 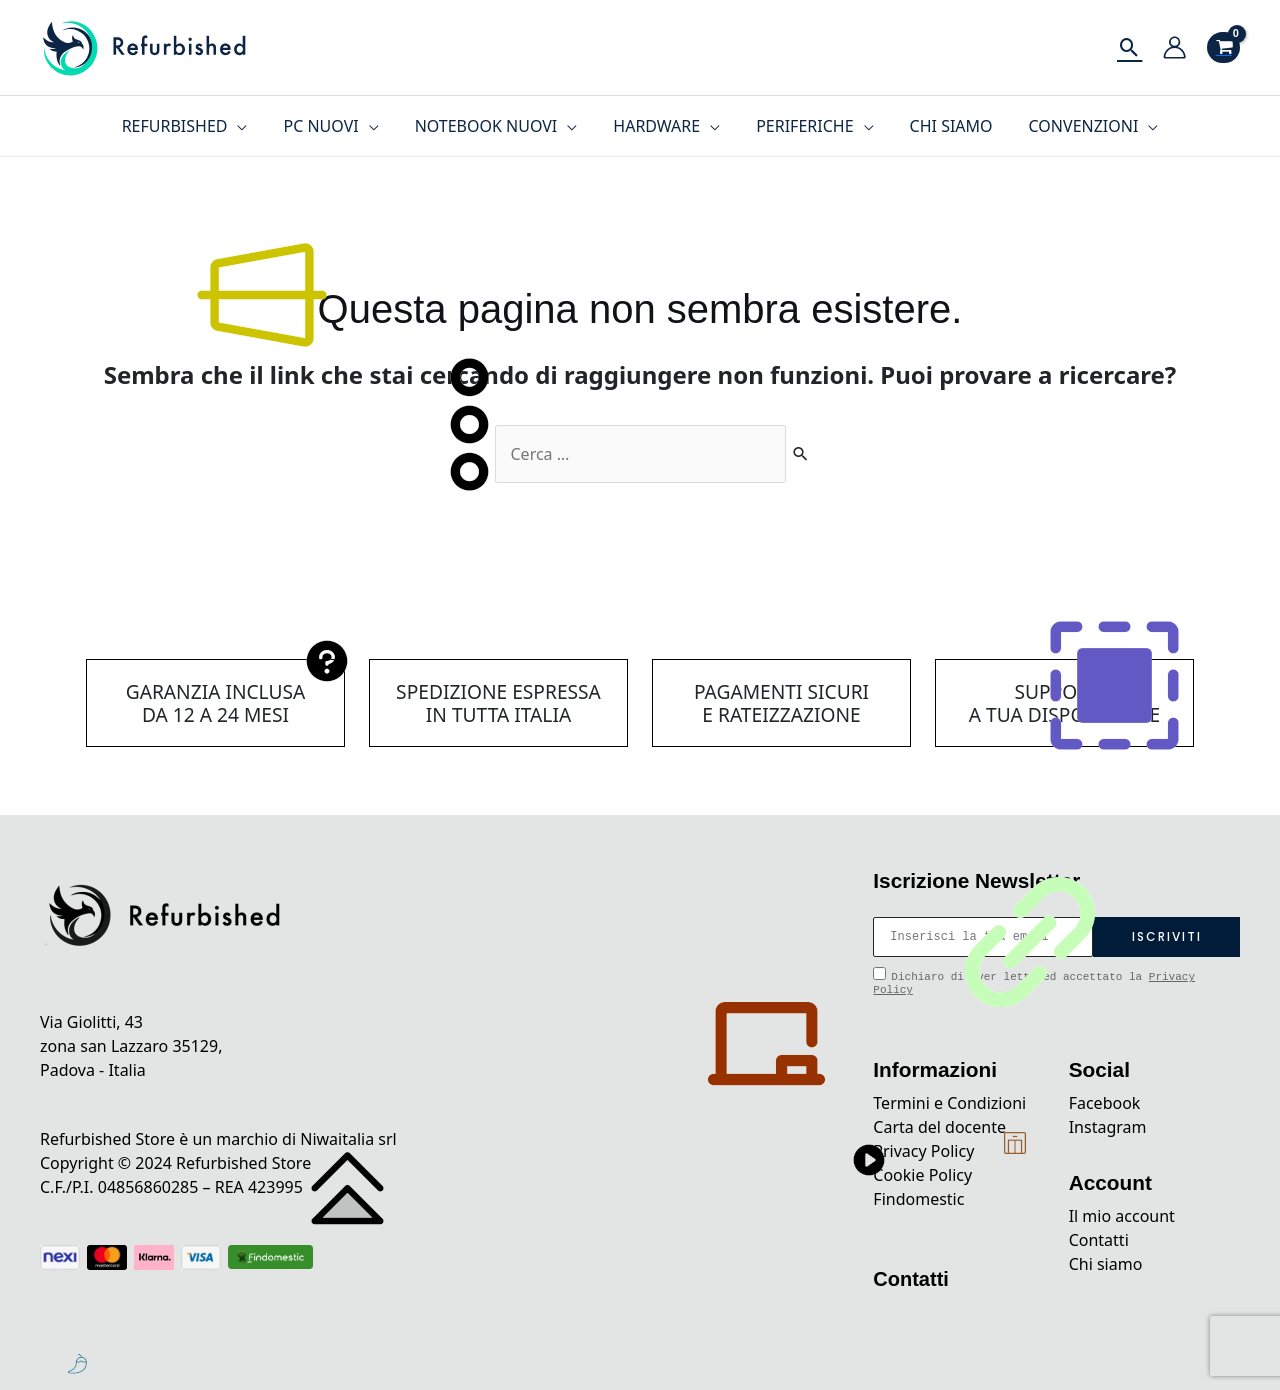 I want to click on select all items in the current view, so click(x=1114, y=685).